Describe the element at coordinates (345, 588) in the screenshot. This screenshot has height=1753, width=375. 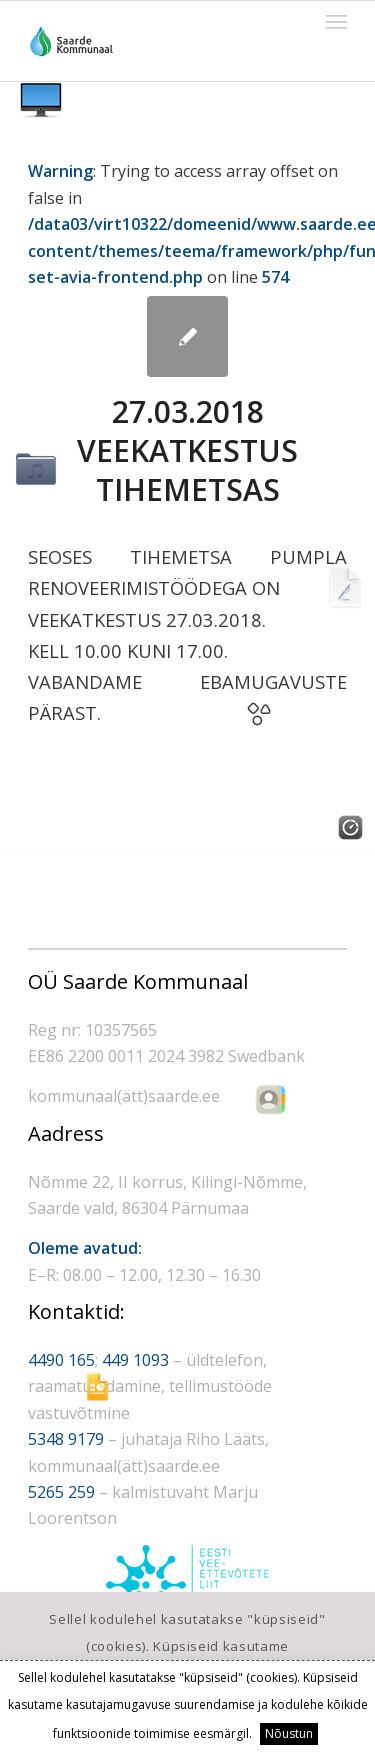
I see `a PGP signature file used to verify authenticity` at that location.